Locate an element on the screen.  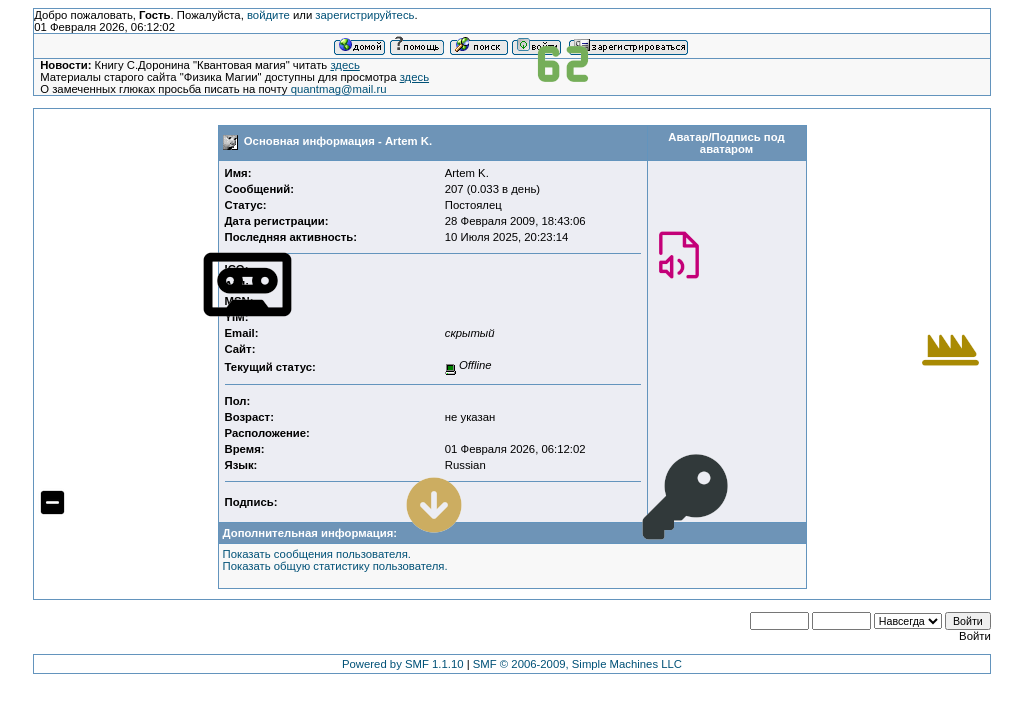
indicates a road hazard or spike strip ahead is located at coordinates (950, 348).